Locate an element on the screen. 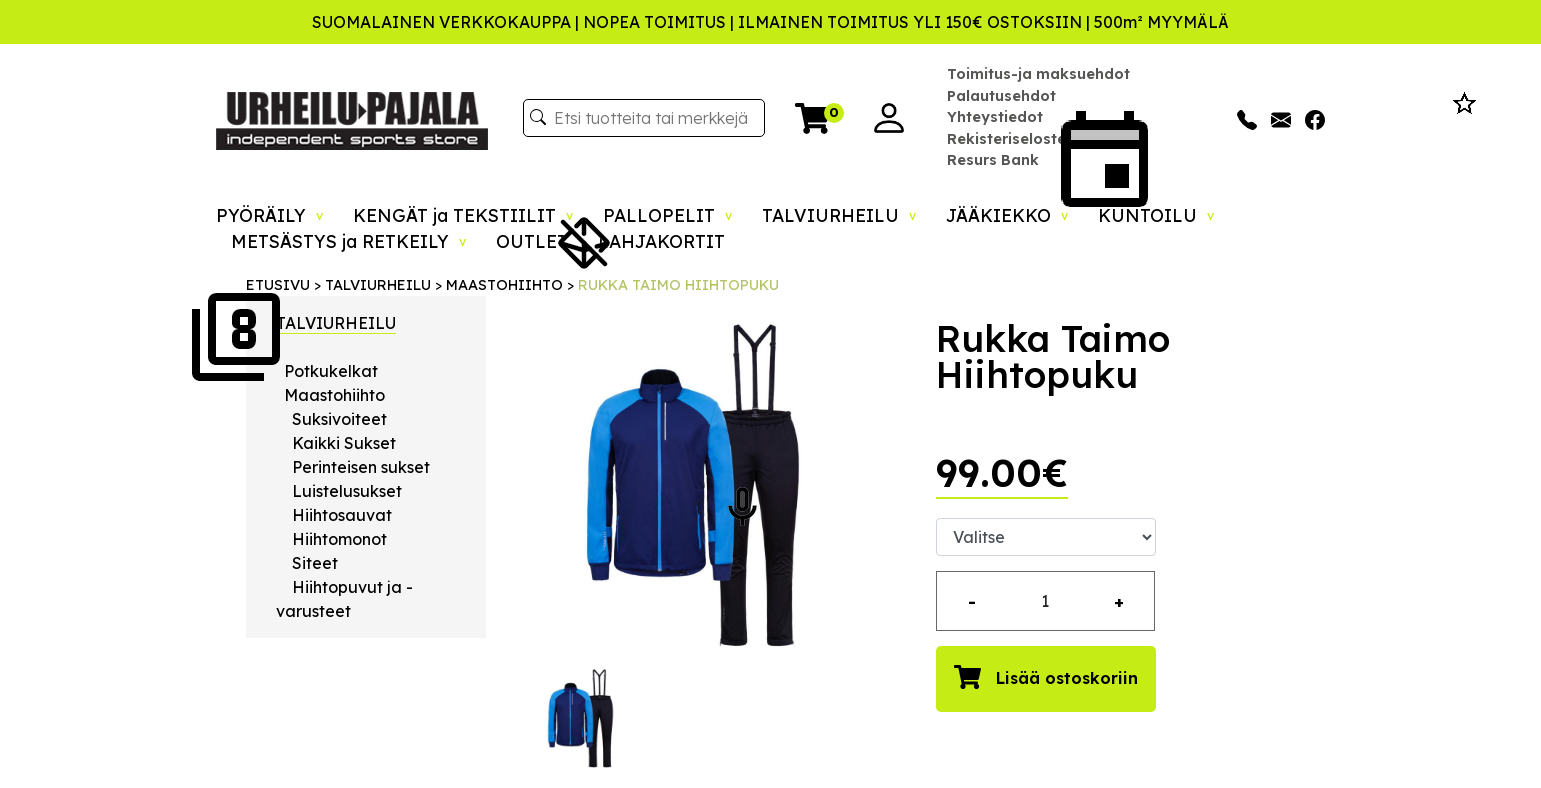 The image size is (1541, 788). view calendar events is located at coordinates (1105, 159).